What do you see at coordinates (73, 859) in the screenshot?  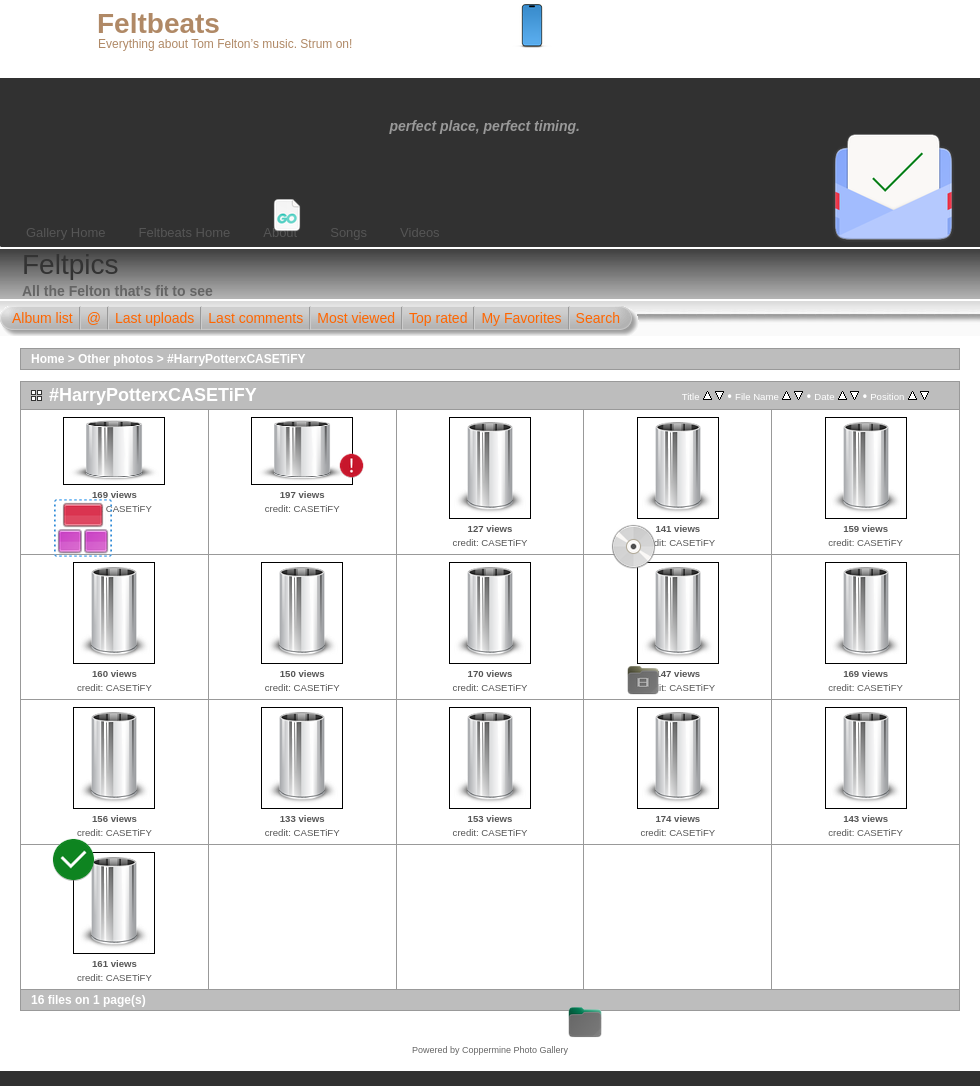 I see `dropbox file sync complete` at bounding box center [73, 859].